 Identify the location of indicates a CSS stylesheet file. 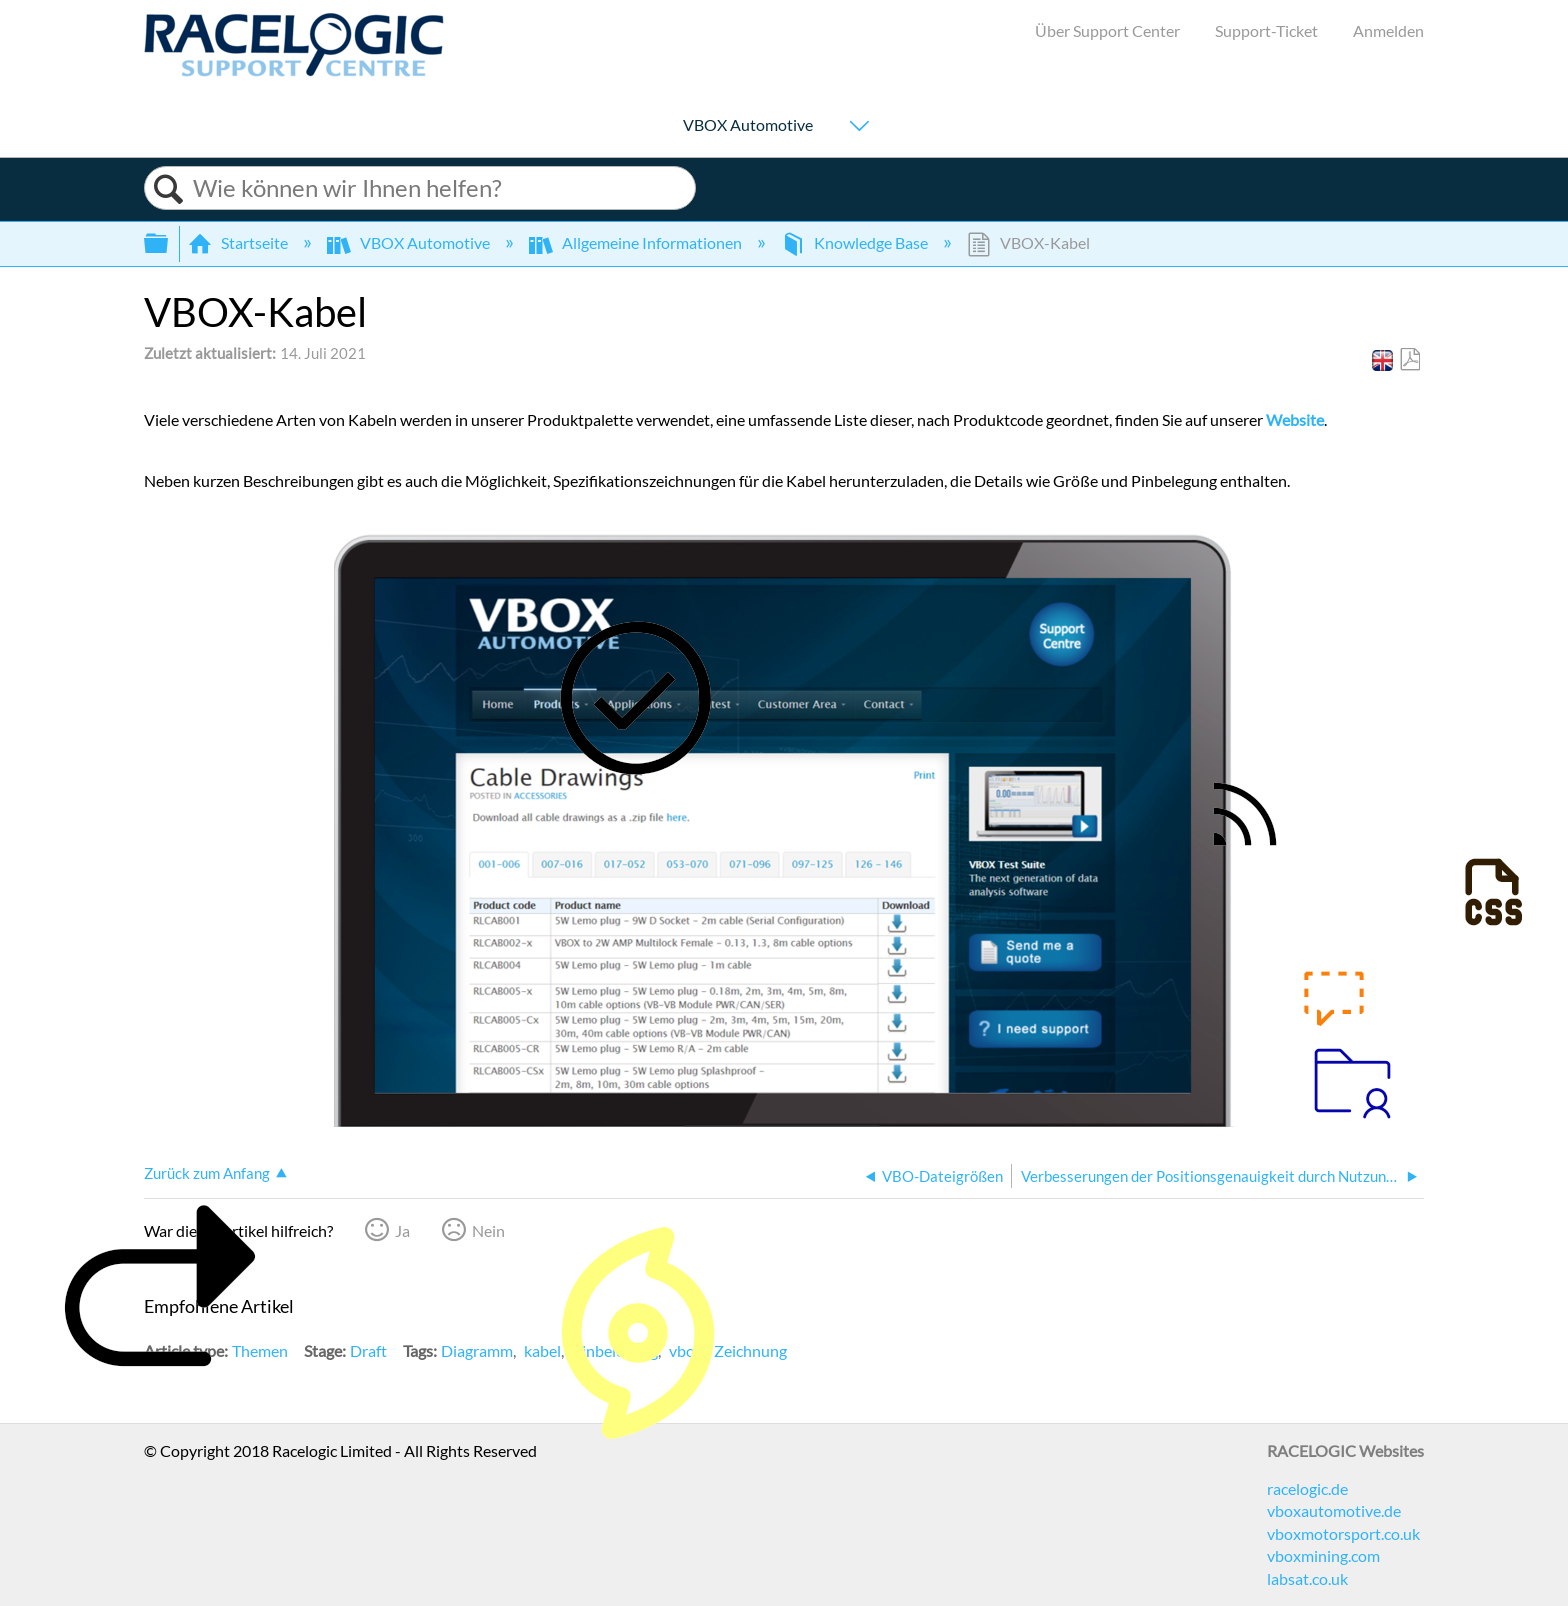
(1492, 892).